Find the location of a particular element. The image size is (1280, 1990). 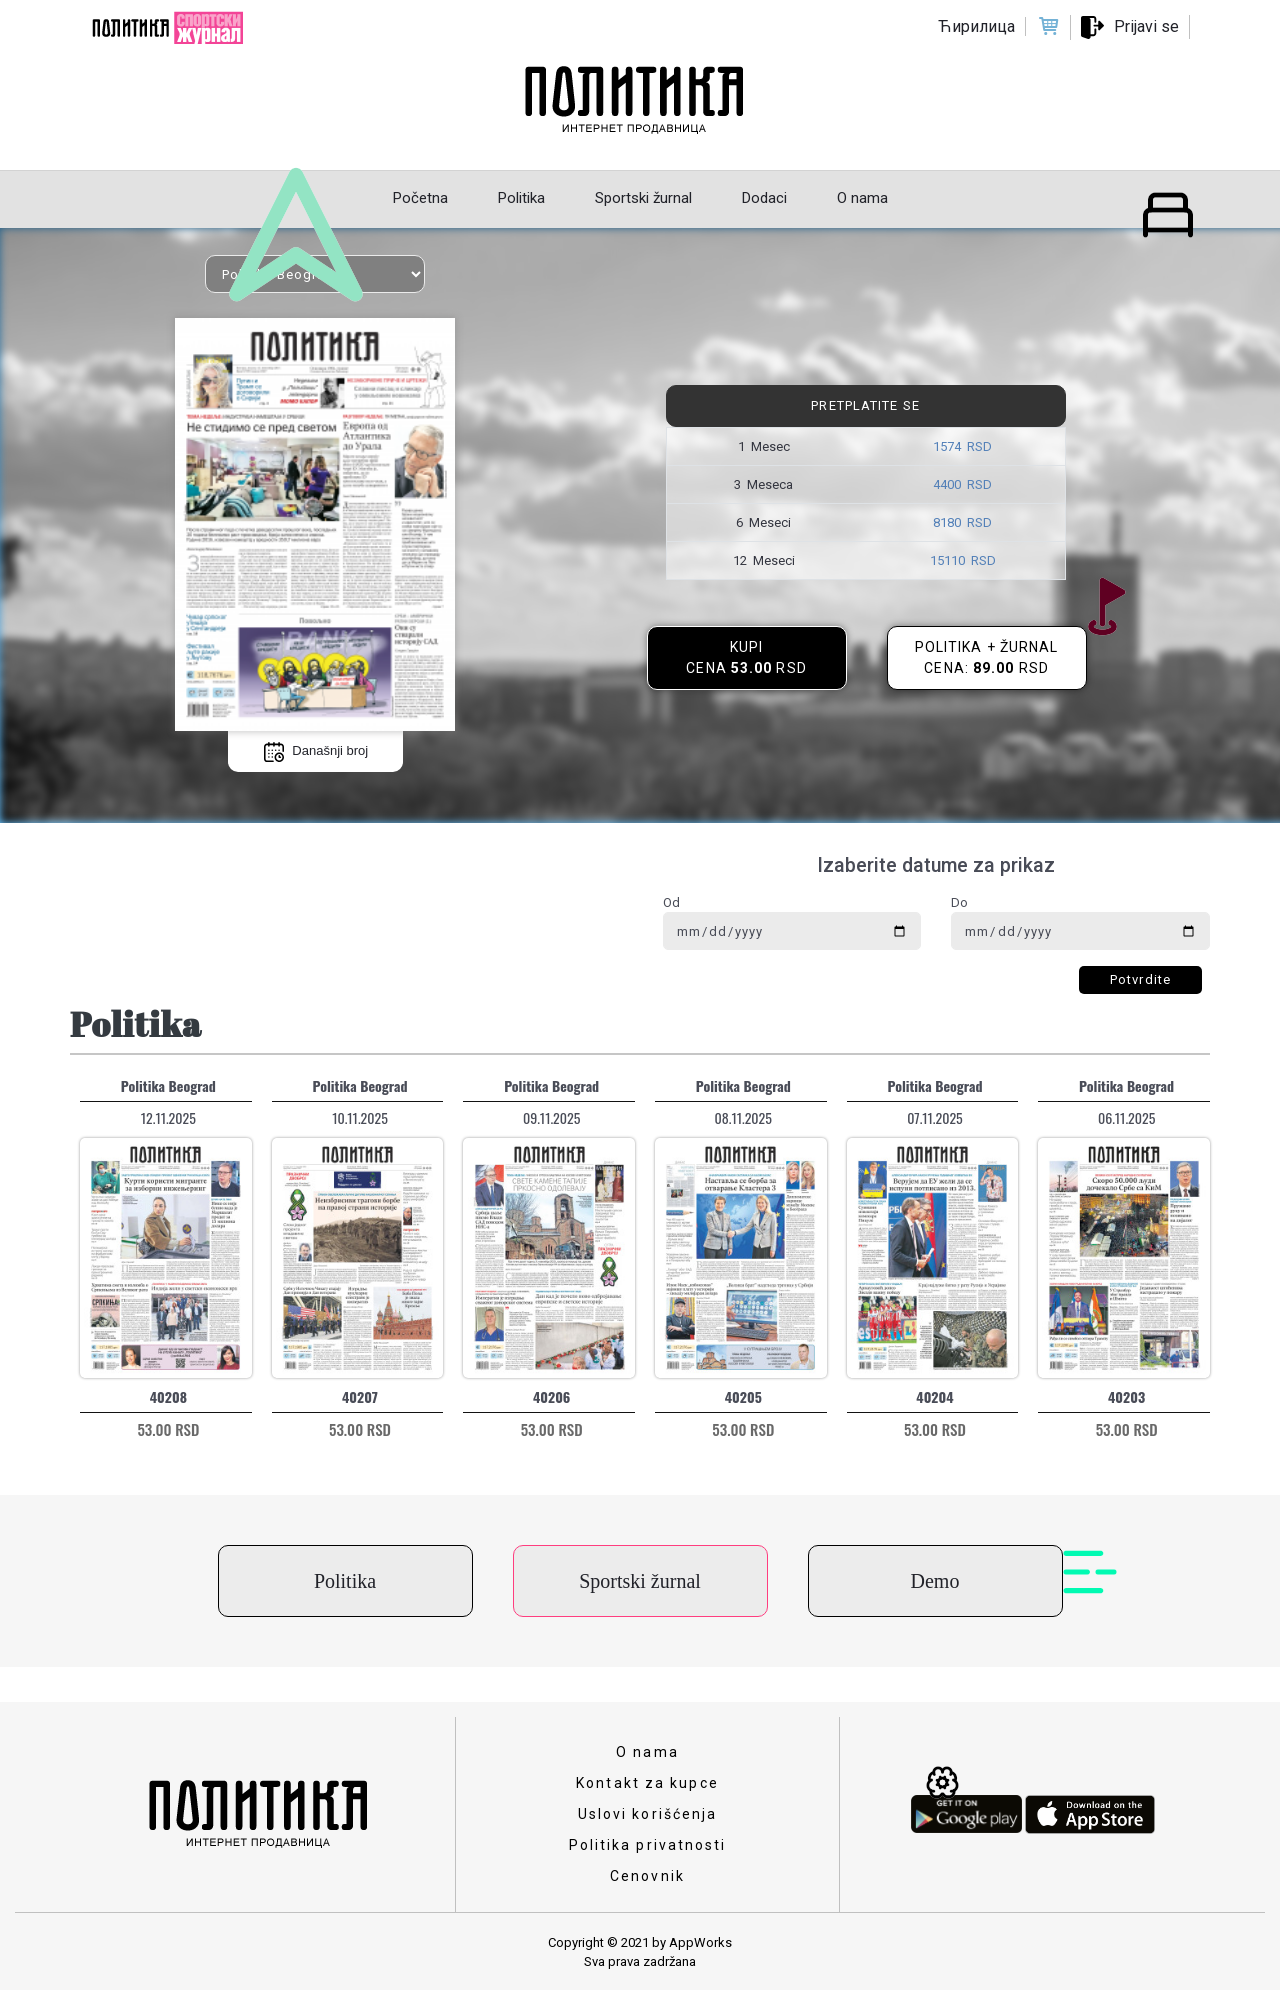

access navigation or directions is located at coordinates (296, 242).